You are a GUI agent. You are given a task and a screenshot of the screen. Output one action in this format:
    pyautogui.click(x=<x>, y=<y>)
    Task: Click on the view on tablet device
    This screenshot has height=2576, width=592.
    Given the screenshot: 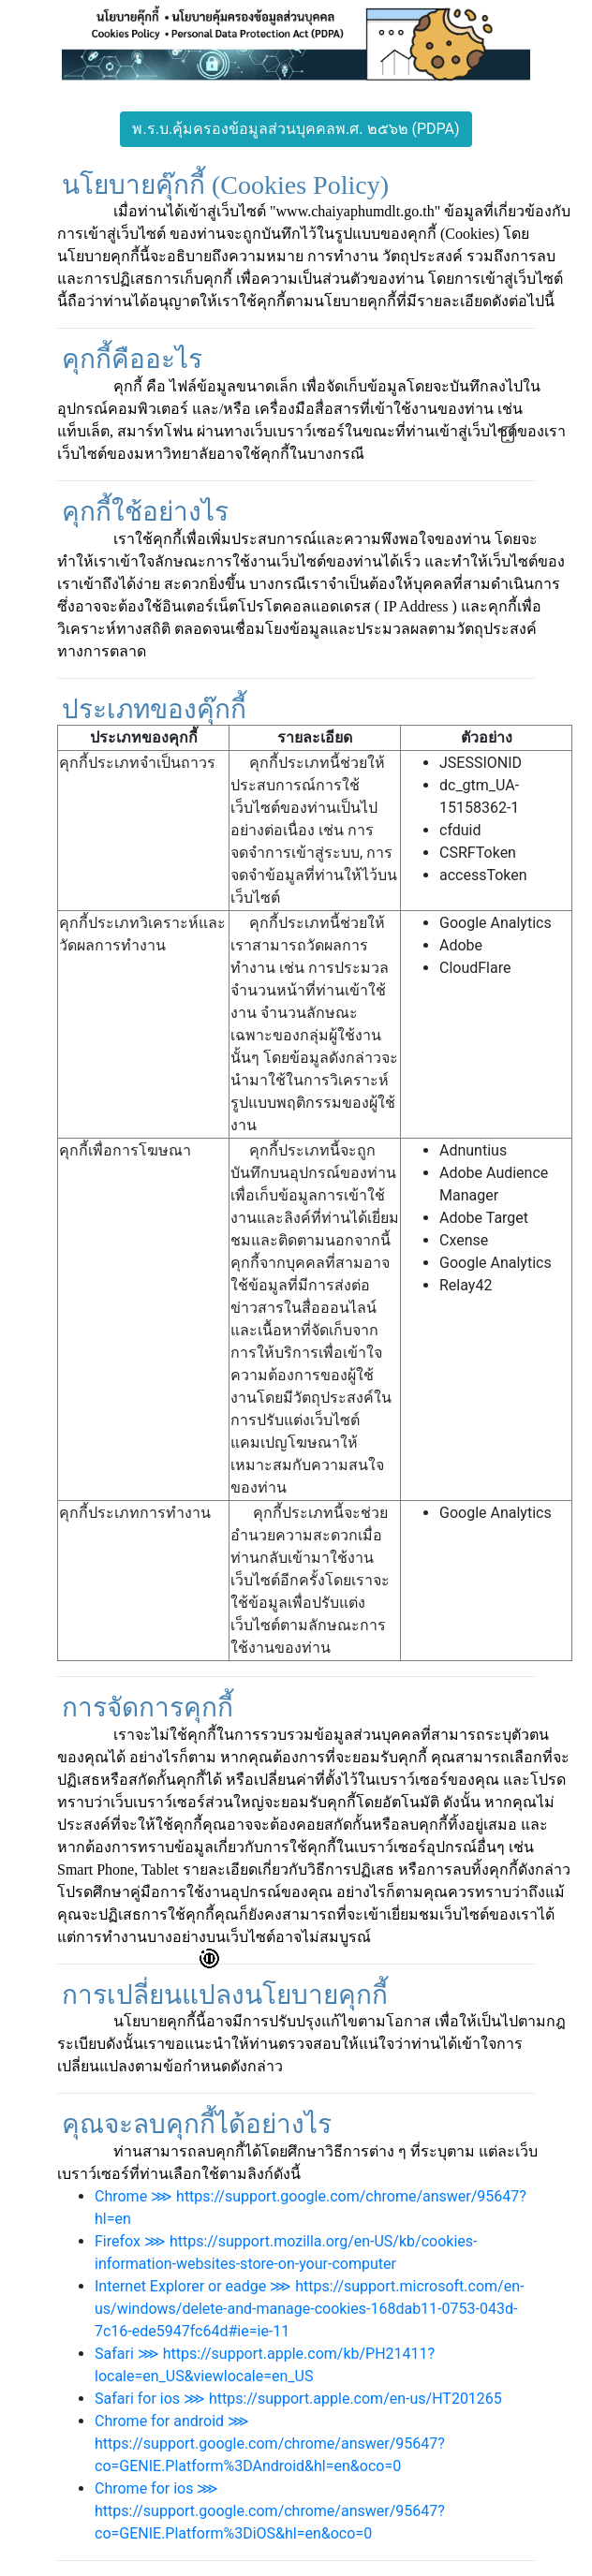 What is the action you would take?
    pyautogui.click(x=508, y=434)
    